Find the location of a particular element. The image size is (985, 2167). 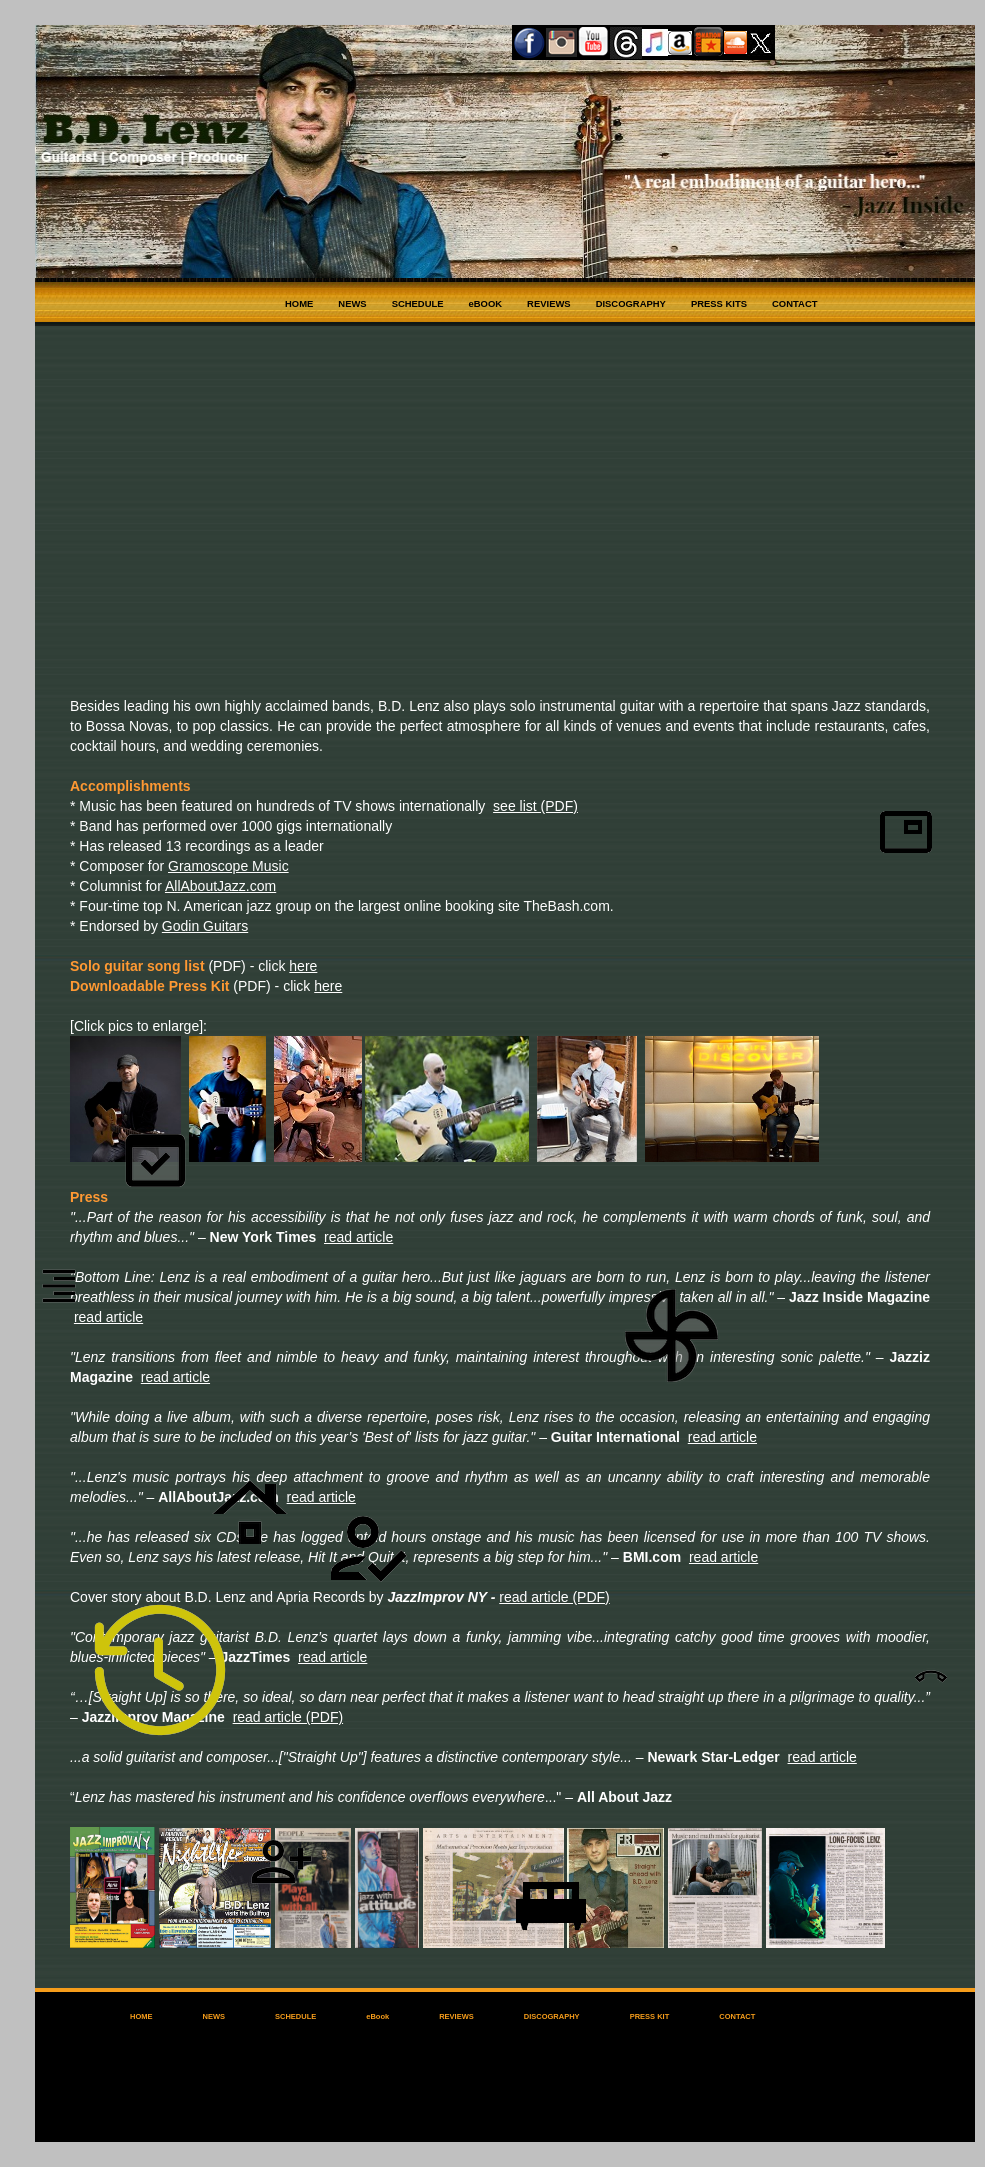

add a new contact is located at coordinates (281, 1861).